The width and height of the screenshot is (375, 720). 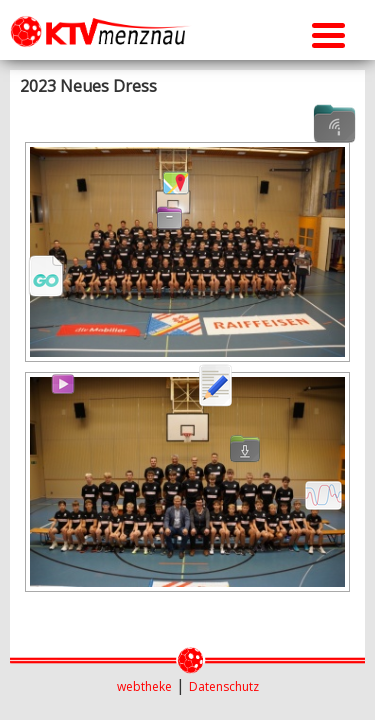 What do you see at coordinates (215, 385) in the screenshot?
I see `open text editor application` at bounding box center [215, 385].